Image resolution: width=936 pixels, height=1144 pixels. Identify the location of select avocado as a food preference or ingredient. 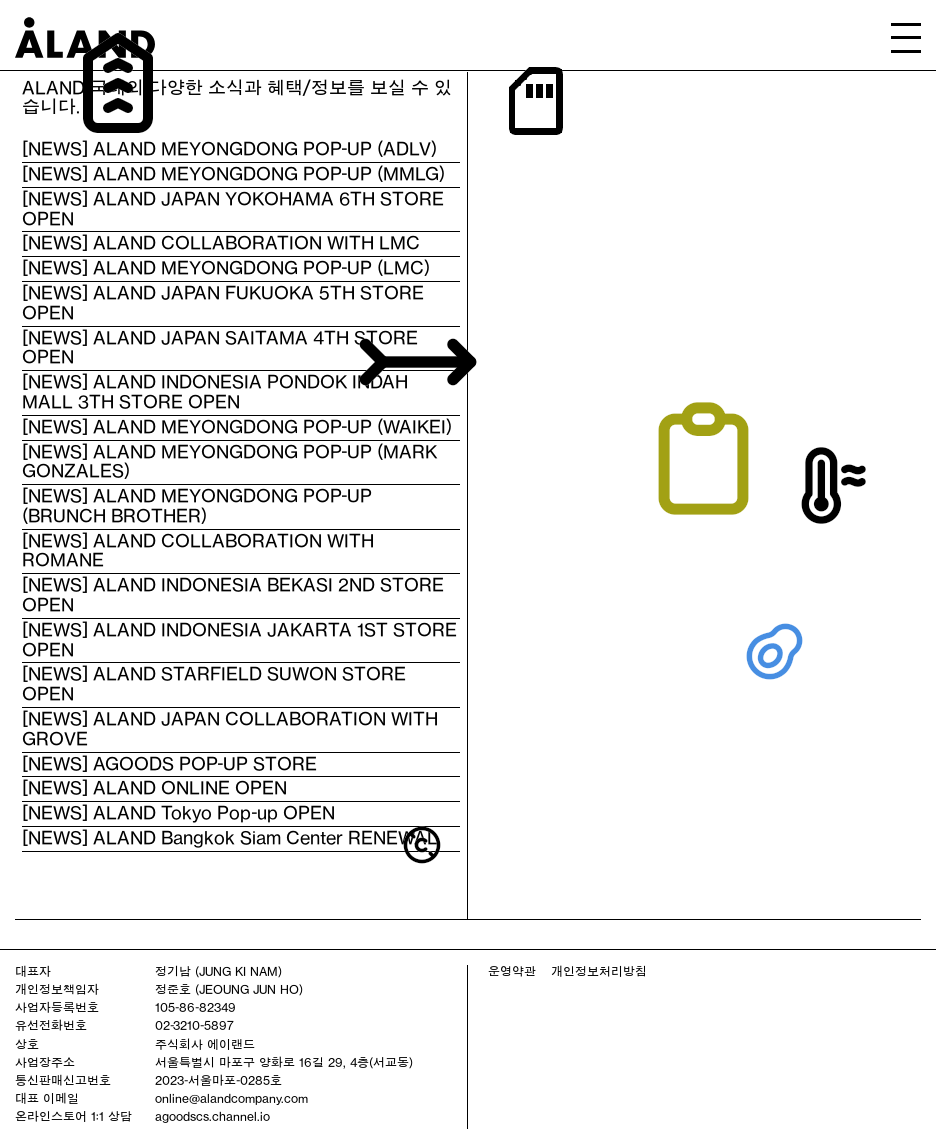
(774, 651).